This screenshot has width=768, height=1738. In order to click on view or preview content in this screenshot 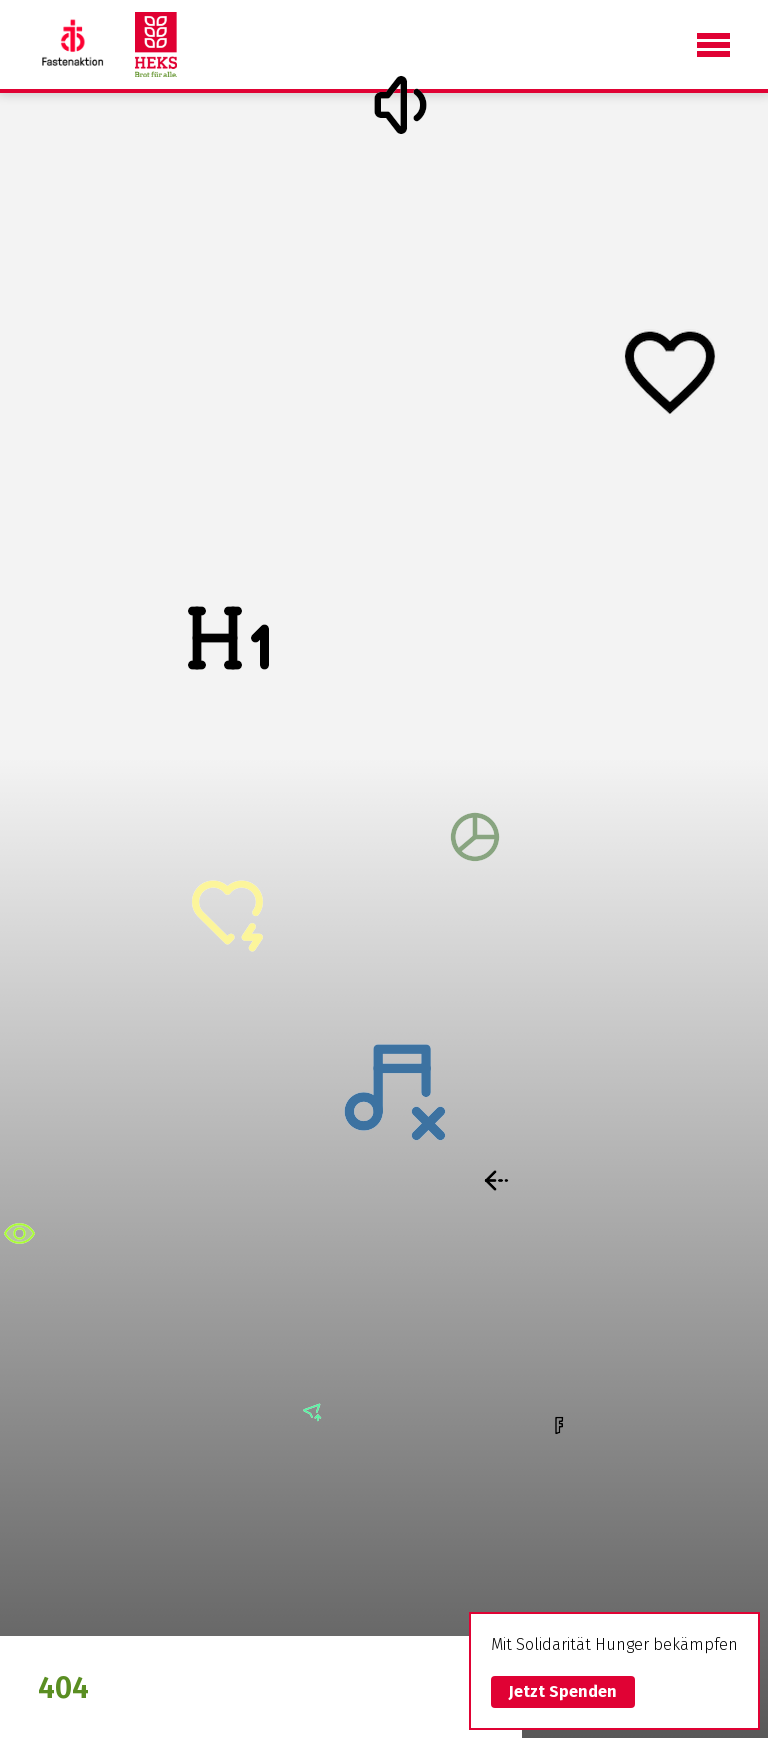, I will do `click(19, 1233)`.